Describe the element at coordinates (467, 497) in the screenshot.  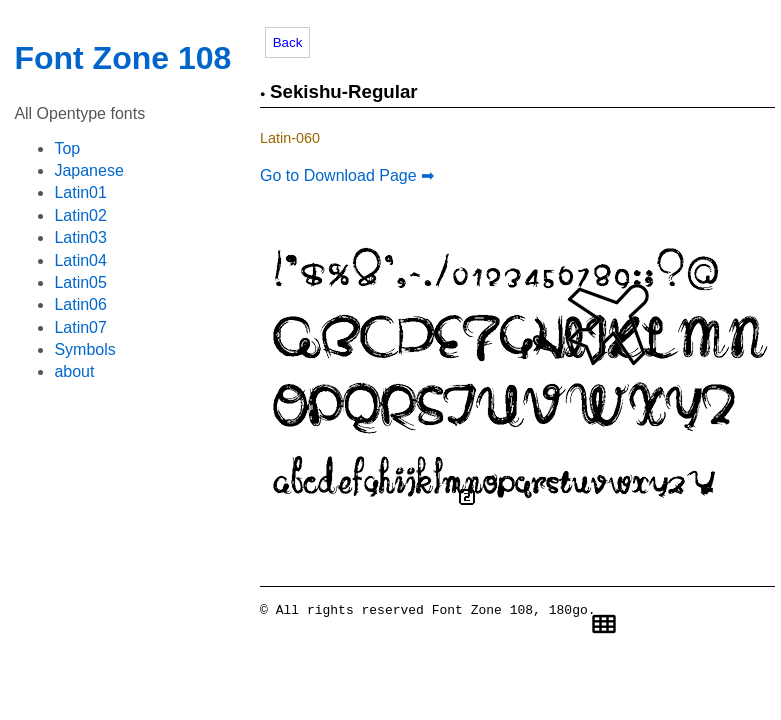
I see `indicates step two in a multi-step process` at that location.